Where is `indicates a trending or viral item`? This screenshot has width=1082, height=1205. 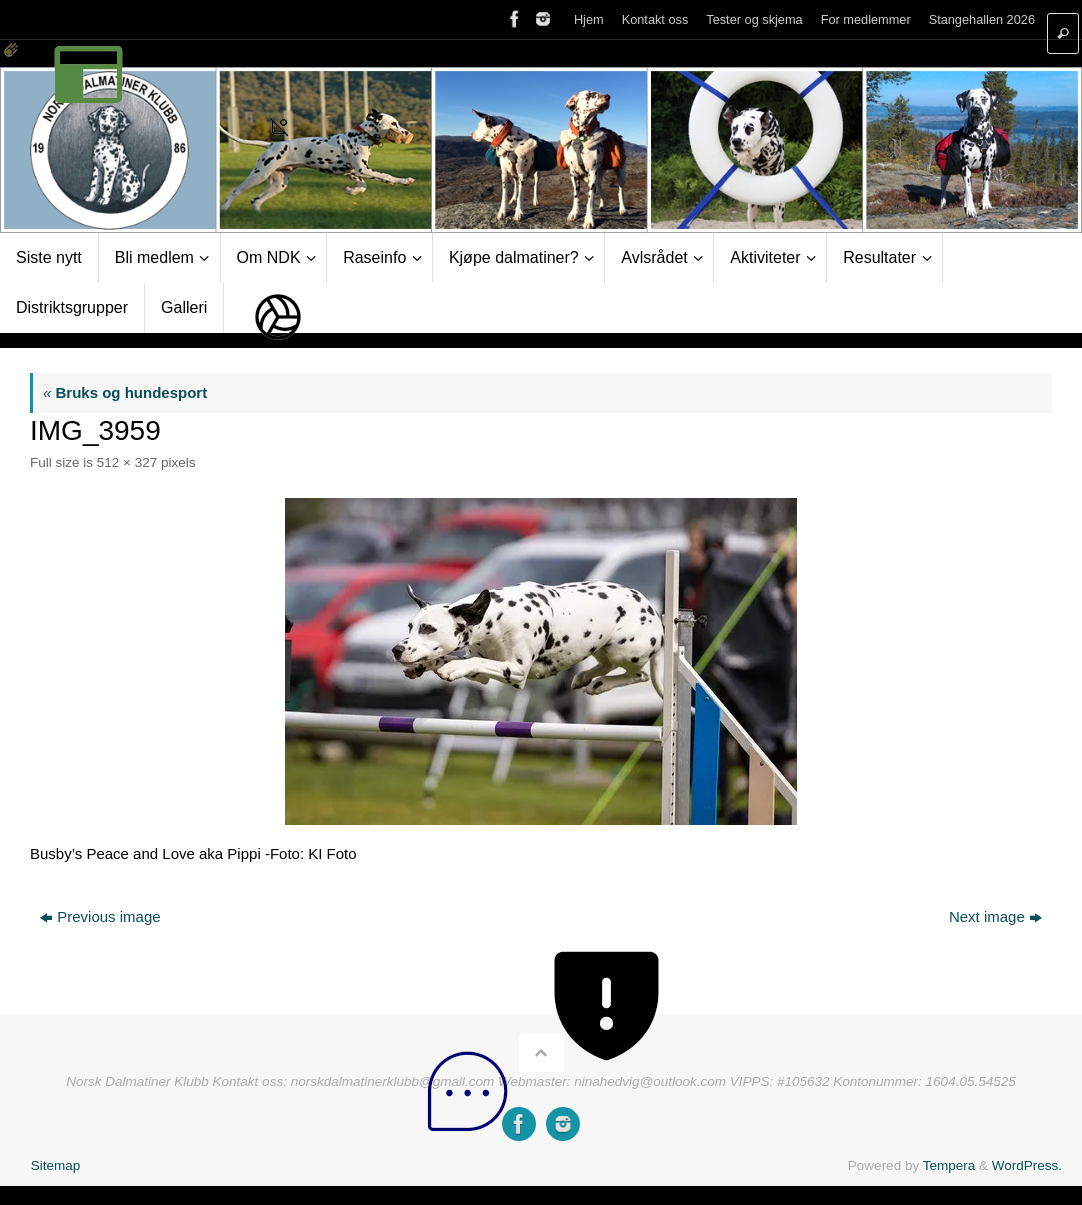 indicates a trending or viral item is located at coordinates (11, 50).